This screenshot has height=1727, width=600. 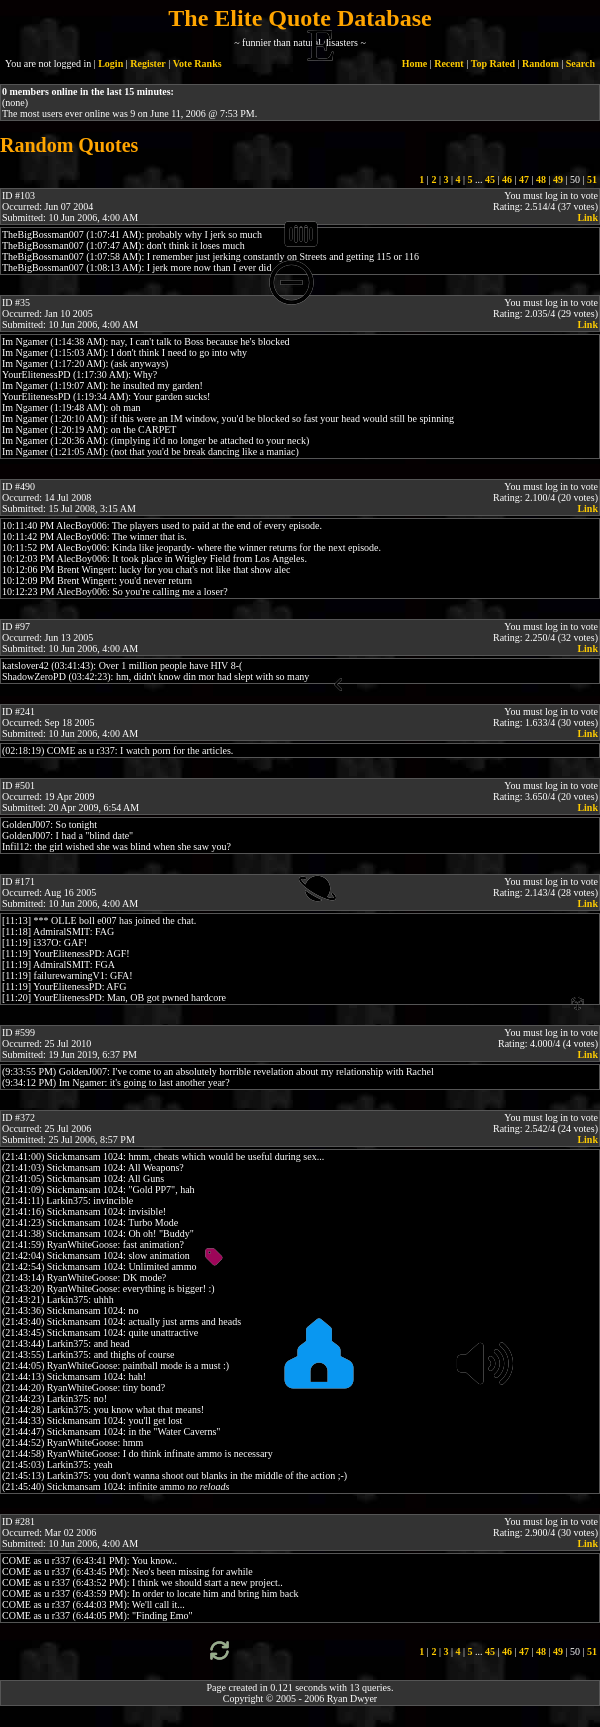 I want to click on find nearby places of worship, so click(x=319, y=1354).